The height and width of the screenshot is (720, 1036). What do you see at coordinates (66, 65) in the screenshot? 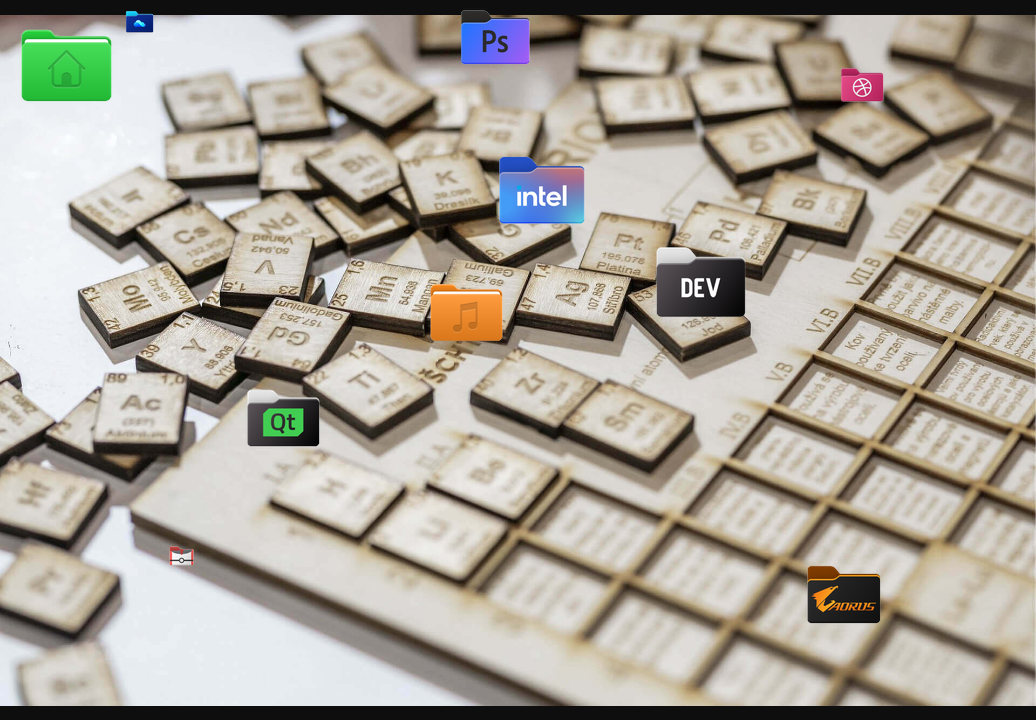
I see `open your home folder` at bounding box center [66, 65].